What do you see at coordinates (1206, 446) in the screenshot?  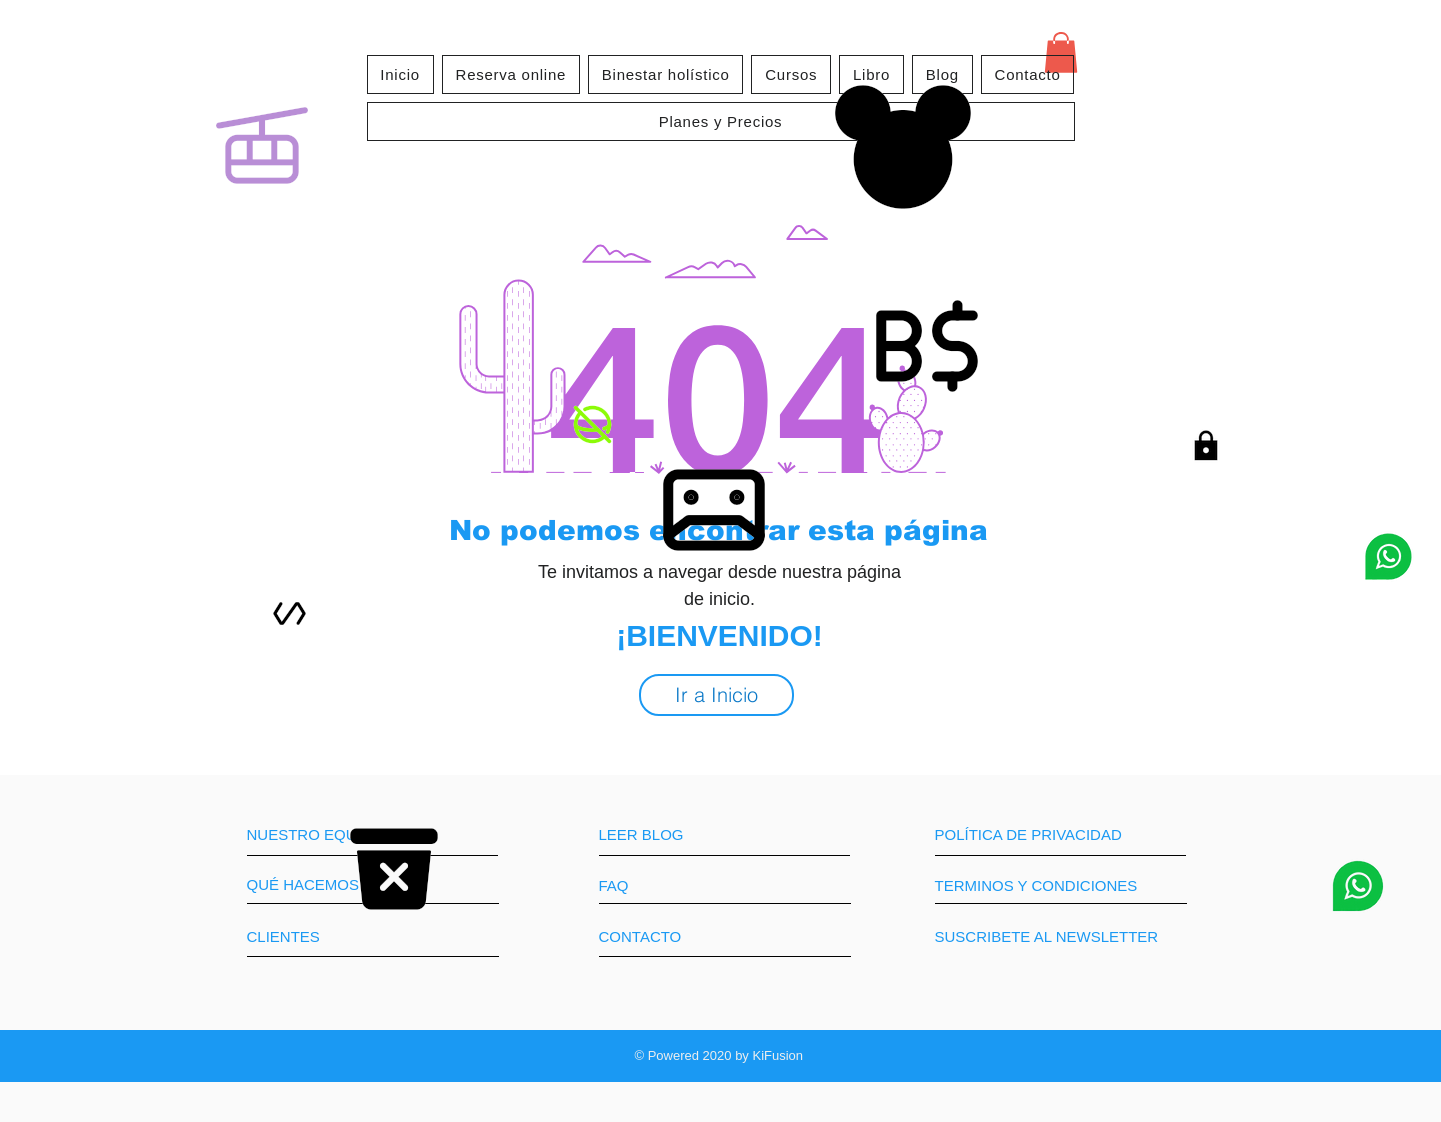 I see `lock or secure this item` at bounding box center [1206, 446].